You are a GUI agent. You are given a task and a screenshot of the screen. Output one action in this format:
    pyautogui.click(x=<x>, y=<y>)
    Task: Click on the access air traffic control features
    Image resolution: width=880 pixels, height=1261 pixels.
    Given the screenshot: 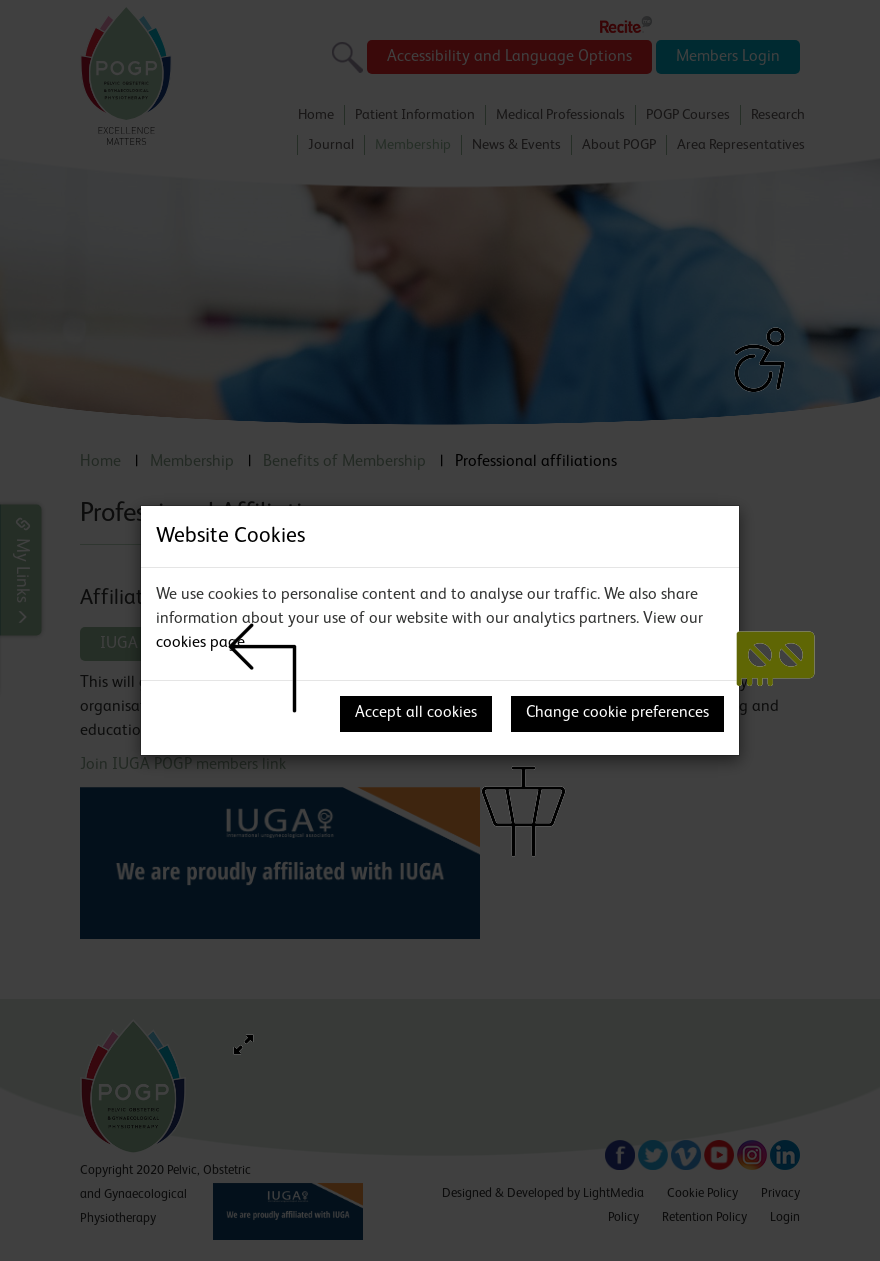 What is the action you would take?
    pyautogui.click(x=523, y=811)
    